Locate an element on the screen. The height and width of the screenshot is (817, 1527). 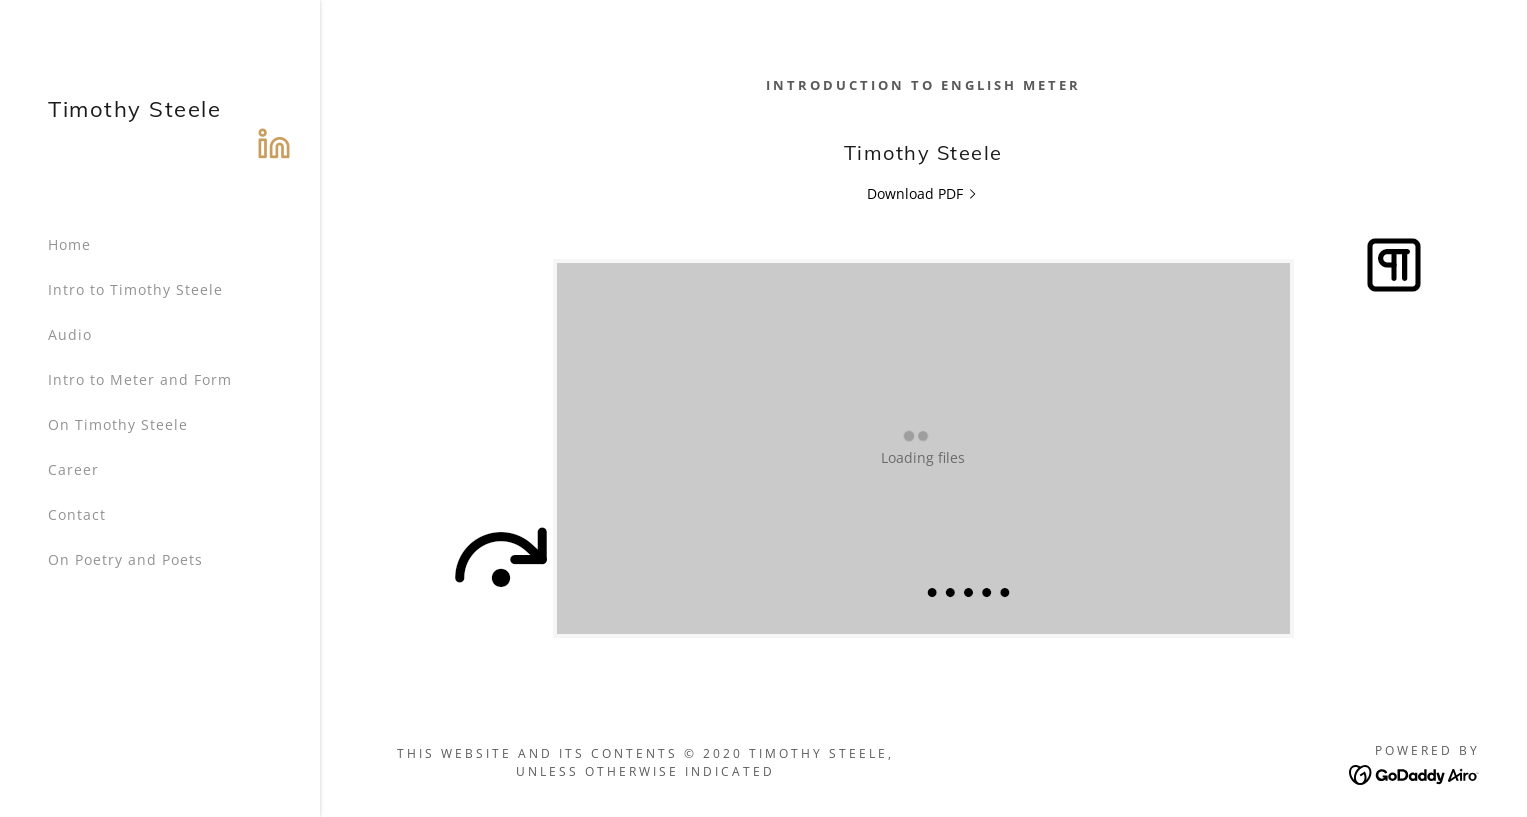
toggle paragraph formatting marks is located at coordinates (1394, 265).